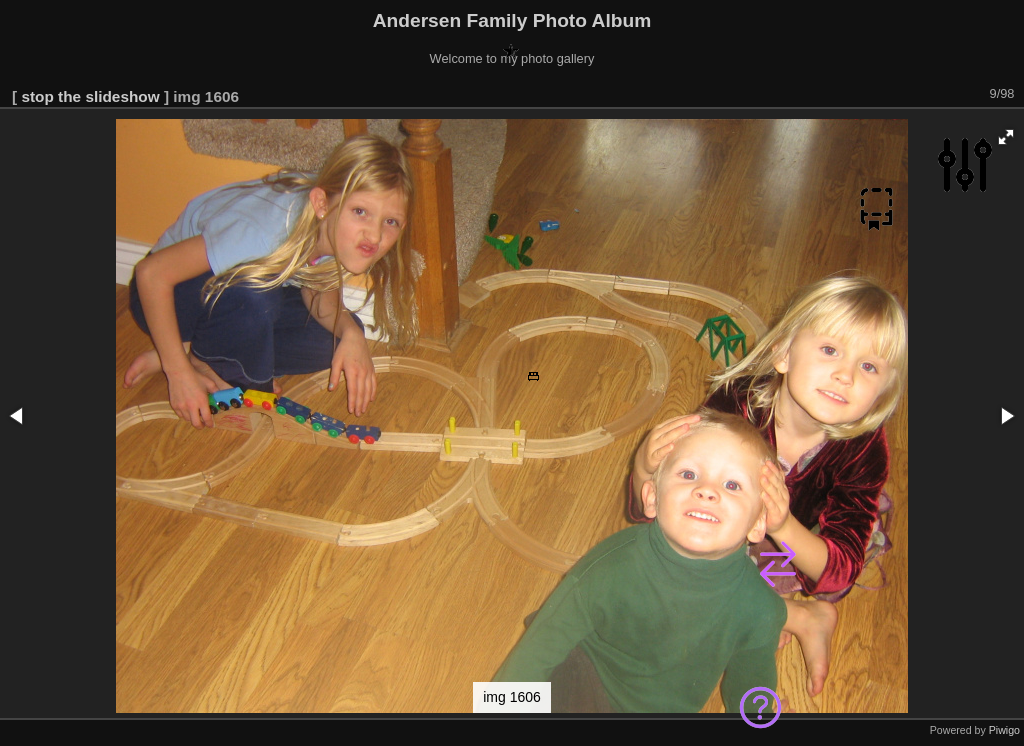 This screenshot has height=746, width=1024. Describe the element at coordinates (965, 165) in the screenshot. I see `adjust settings or preferences` at that location.